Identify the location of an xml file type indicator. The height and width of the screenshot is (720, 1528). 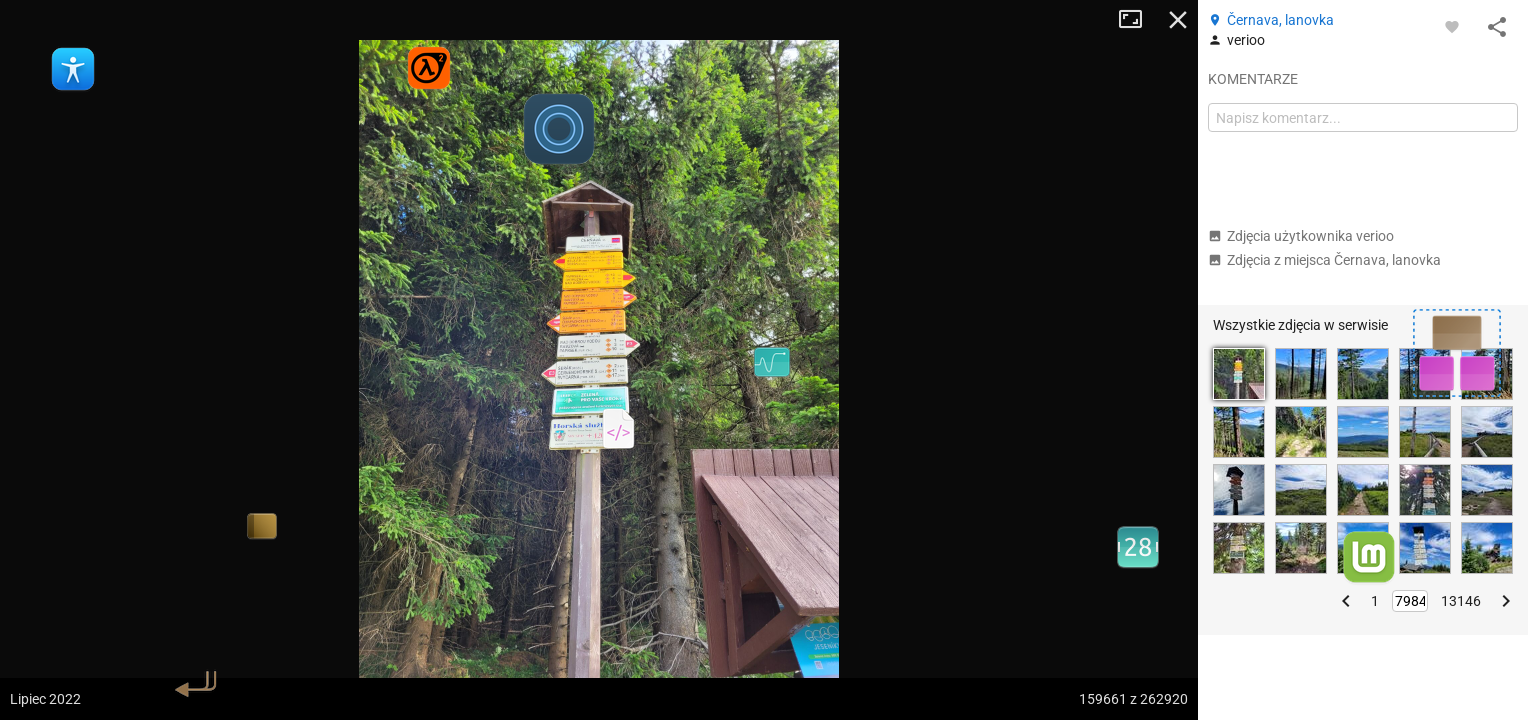
(618, 428).